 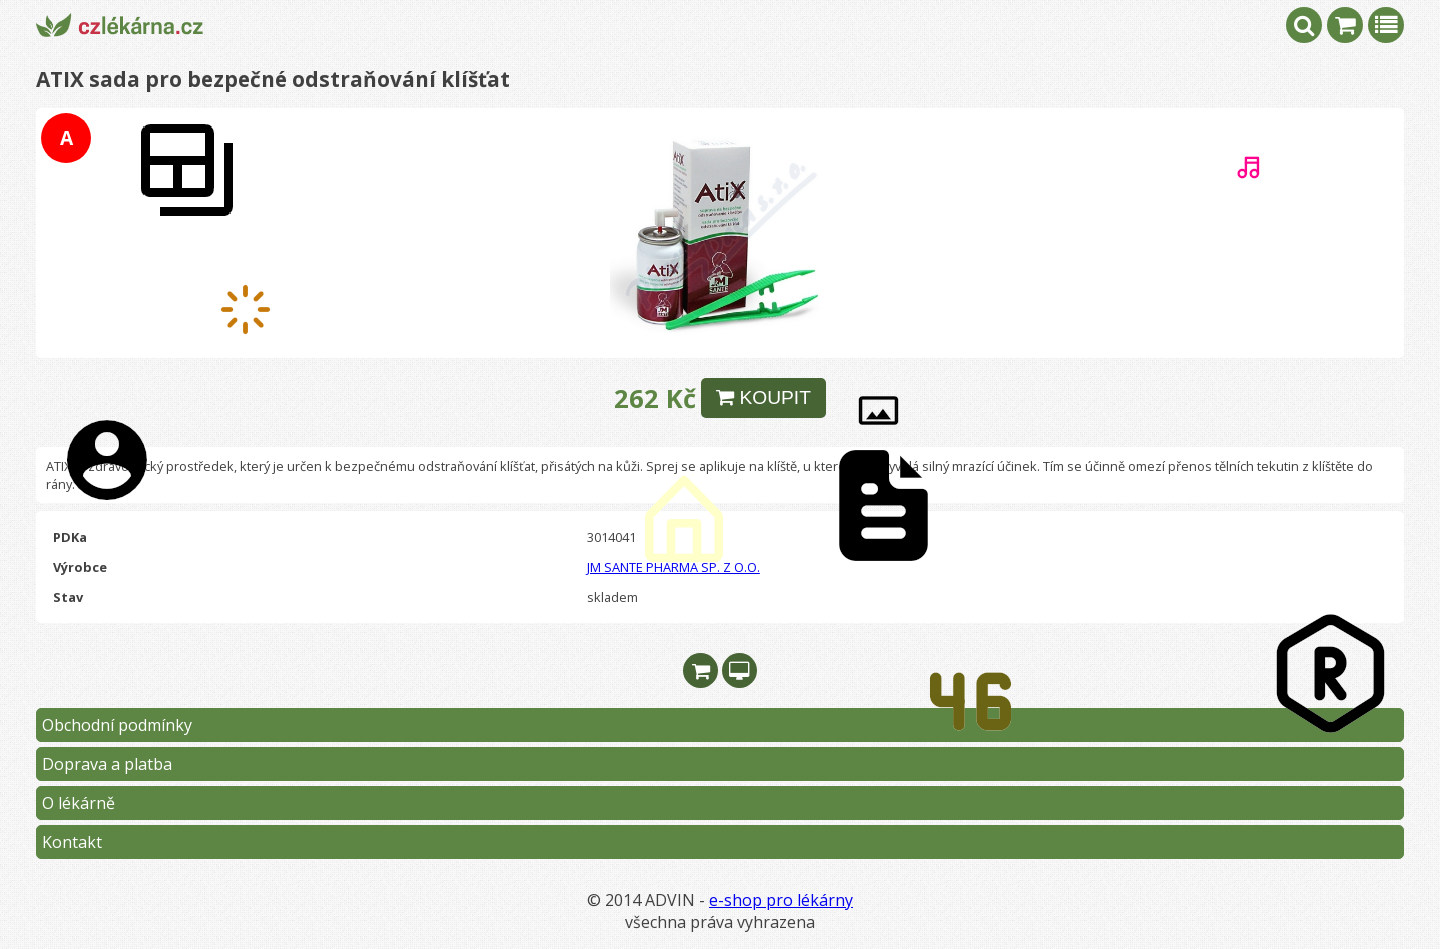 I want to click on access music library or player, so click(x=1249, y=167).